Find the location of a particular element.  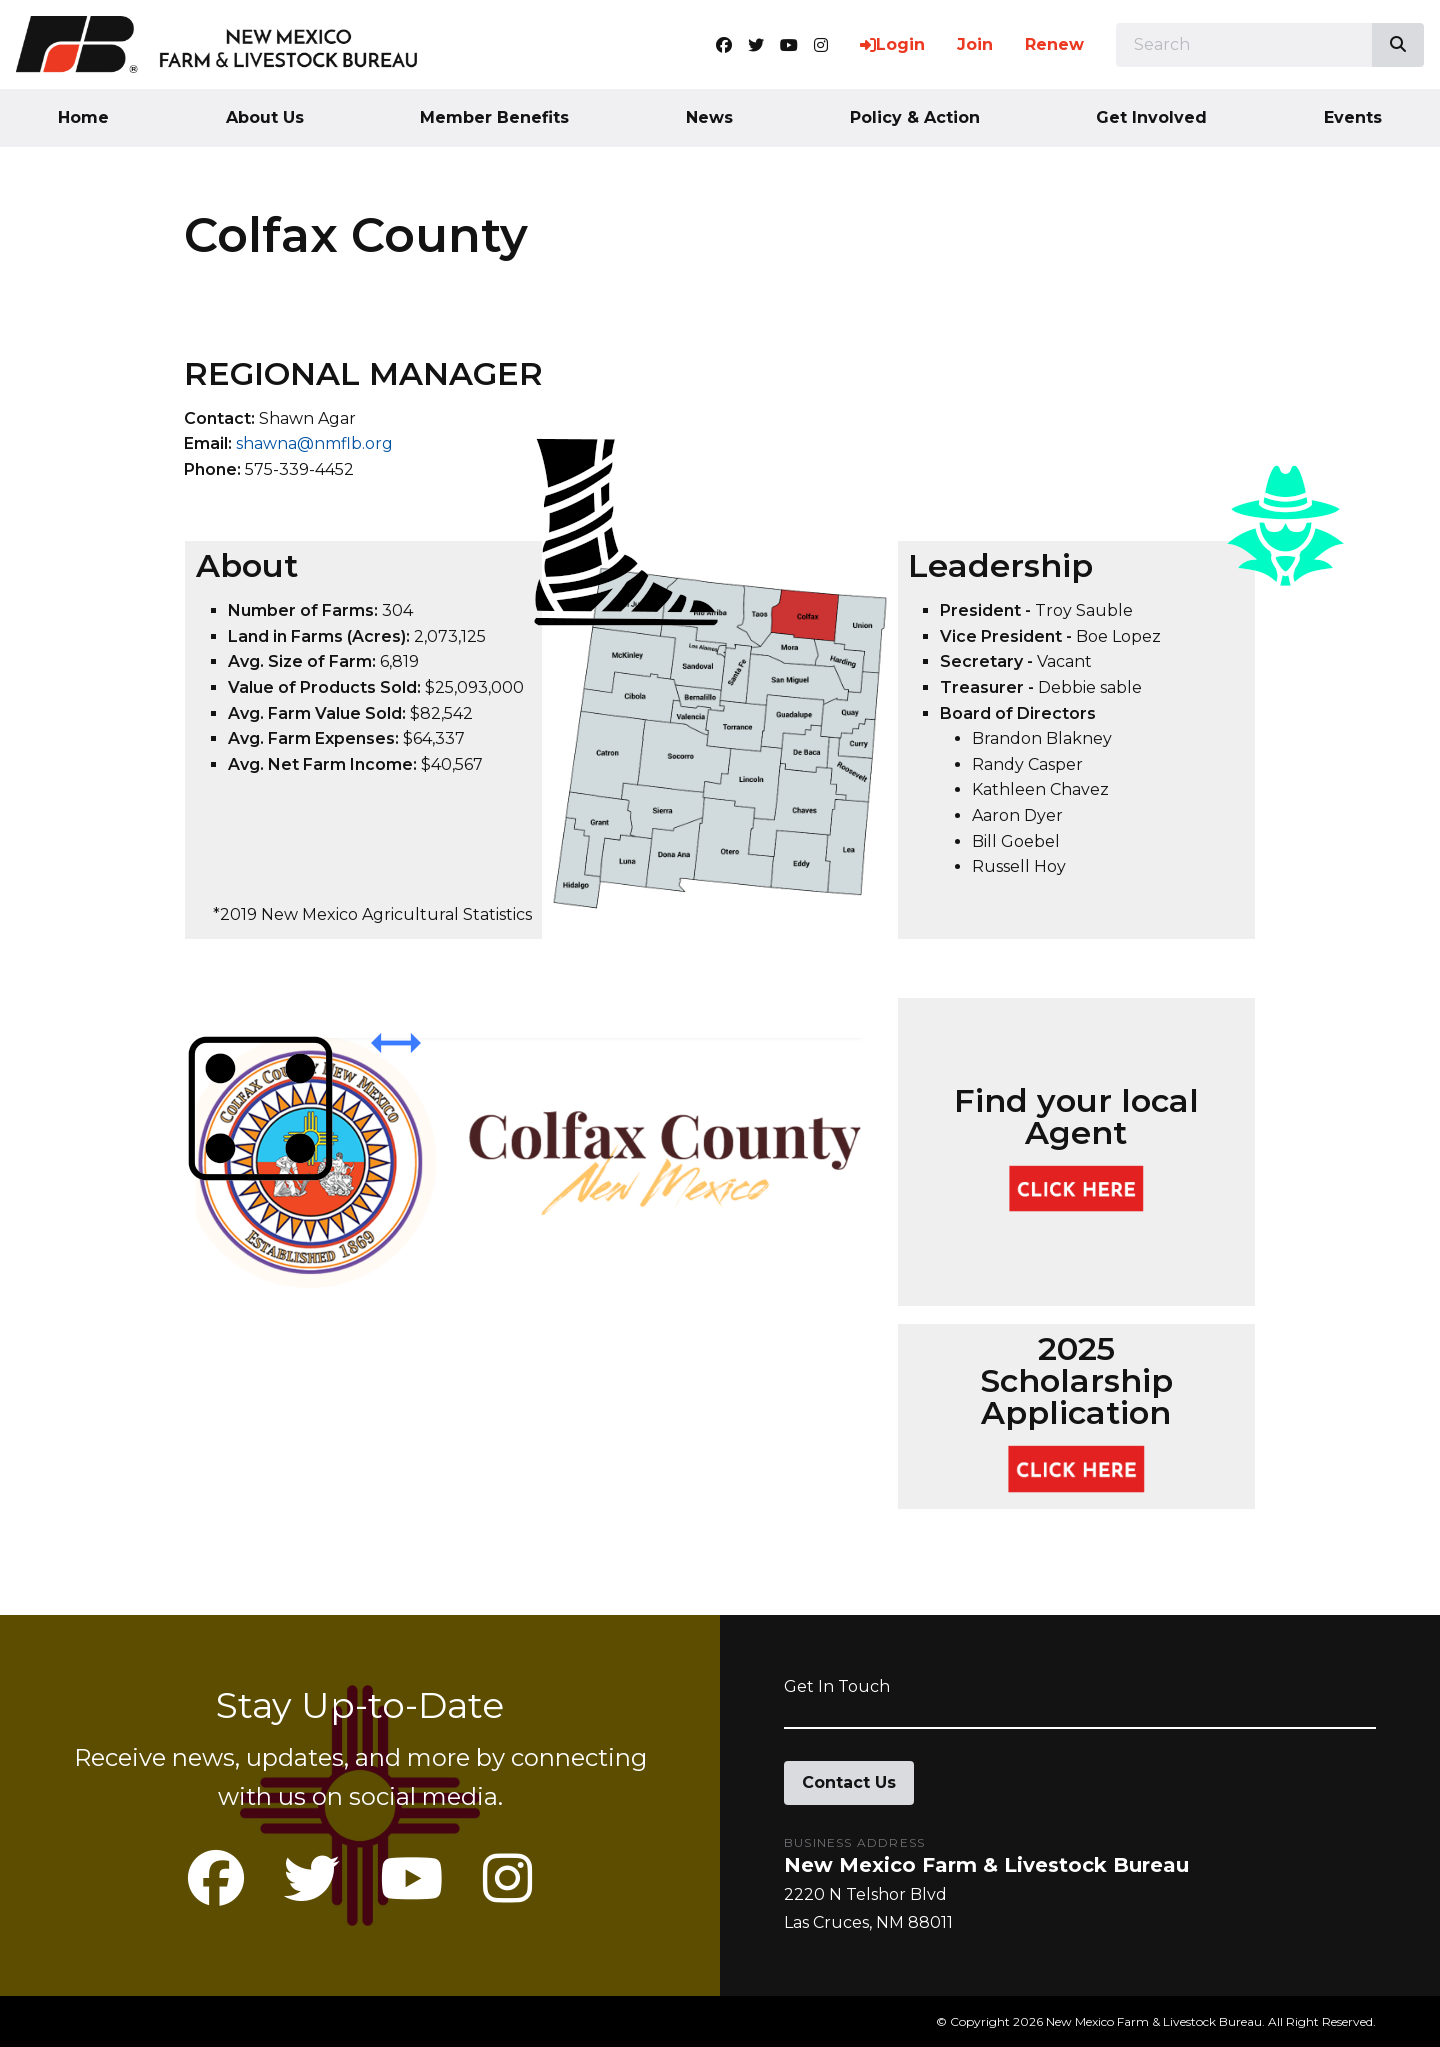

browse sandals or summer footwear is located at coordinates (625, 533).